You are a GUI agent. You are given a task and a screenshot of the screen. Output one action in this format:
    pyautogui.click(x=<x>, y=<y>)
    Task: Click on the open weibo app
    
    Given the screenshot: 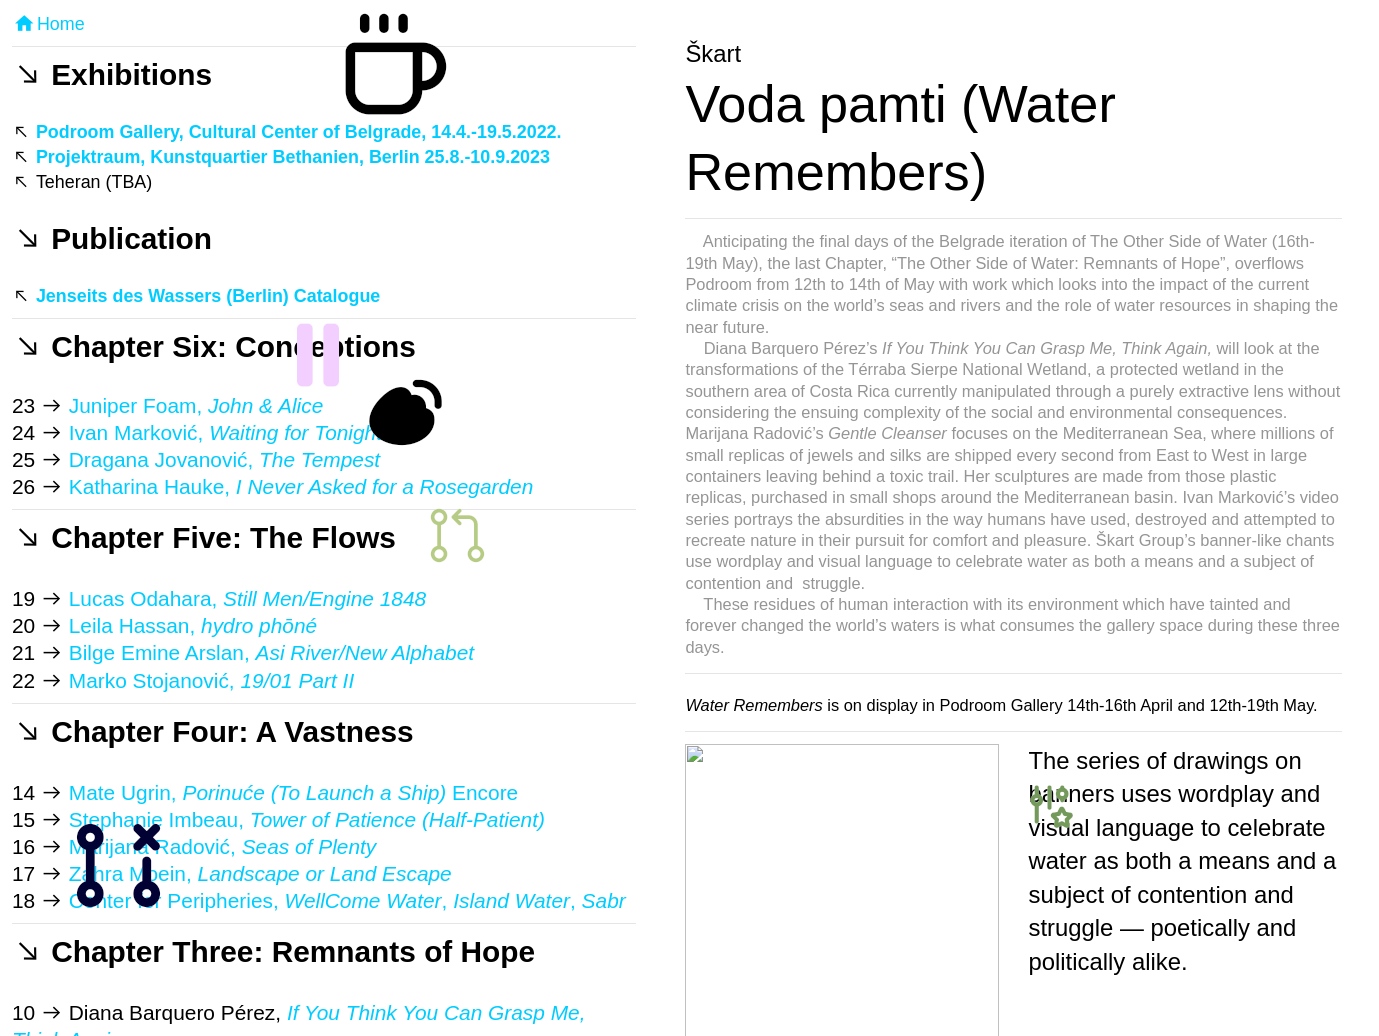 What is the action you would take?
    pyautogui.click(x=405, y=412)
    